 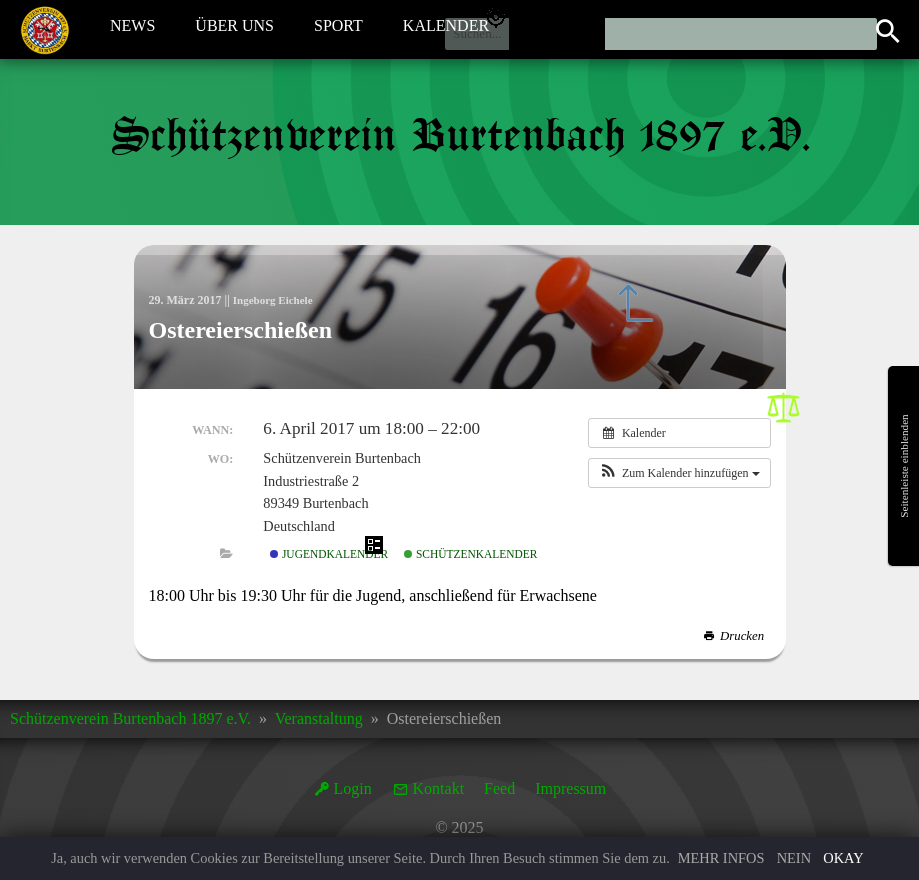 What do you see at coordinates (374, 545) in the screenshot?
I see `view ballot or voting options` at bounding box center [374, 545].